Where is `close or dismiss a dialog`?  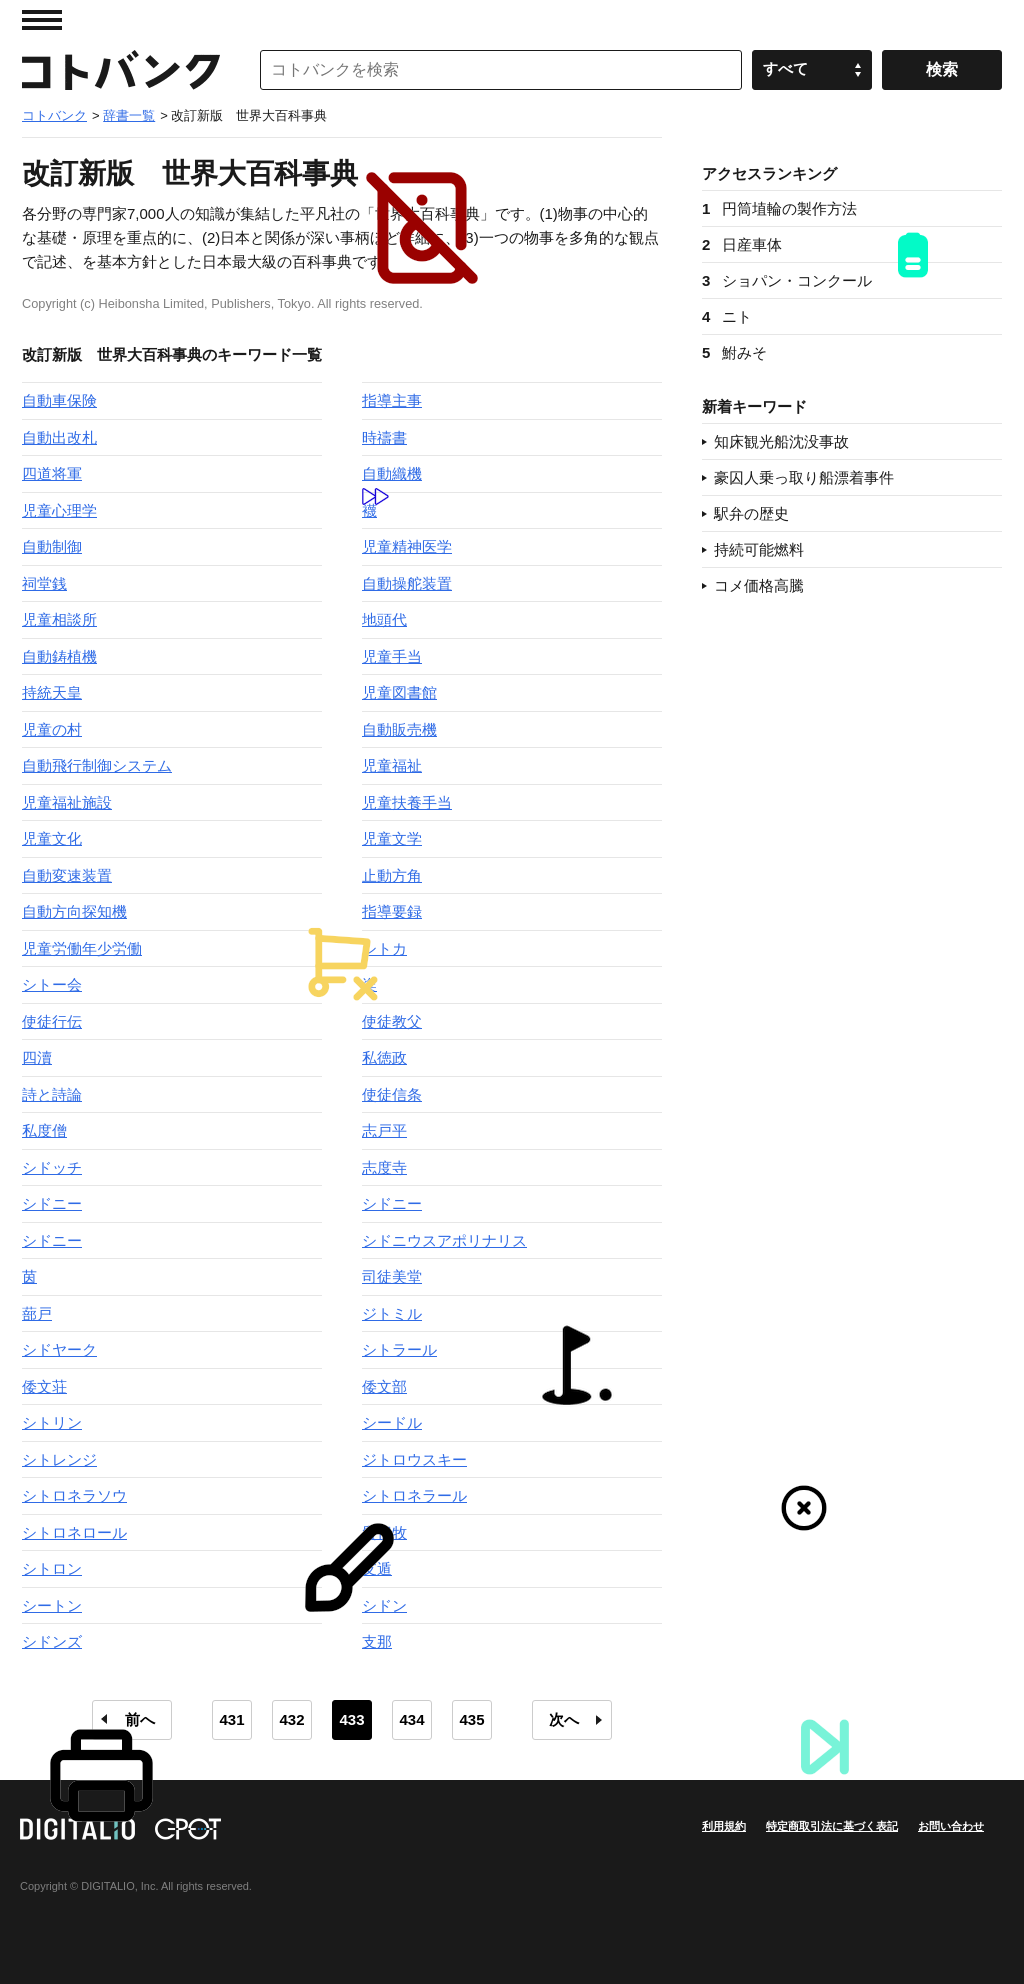
close or dismiss a dialog is located at coordinates (804, 1508).